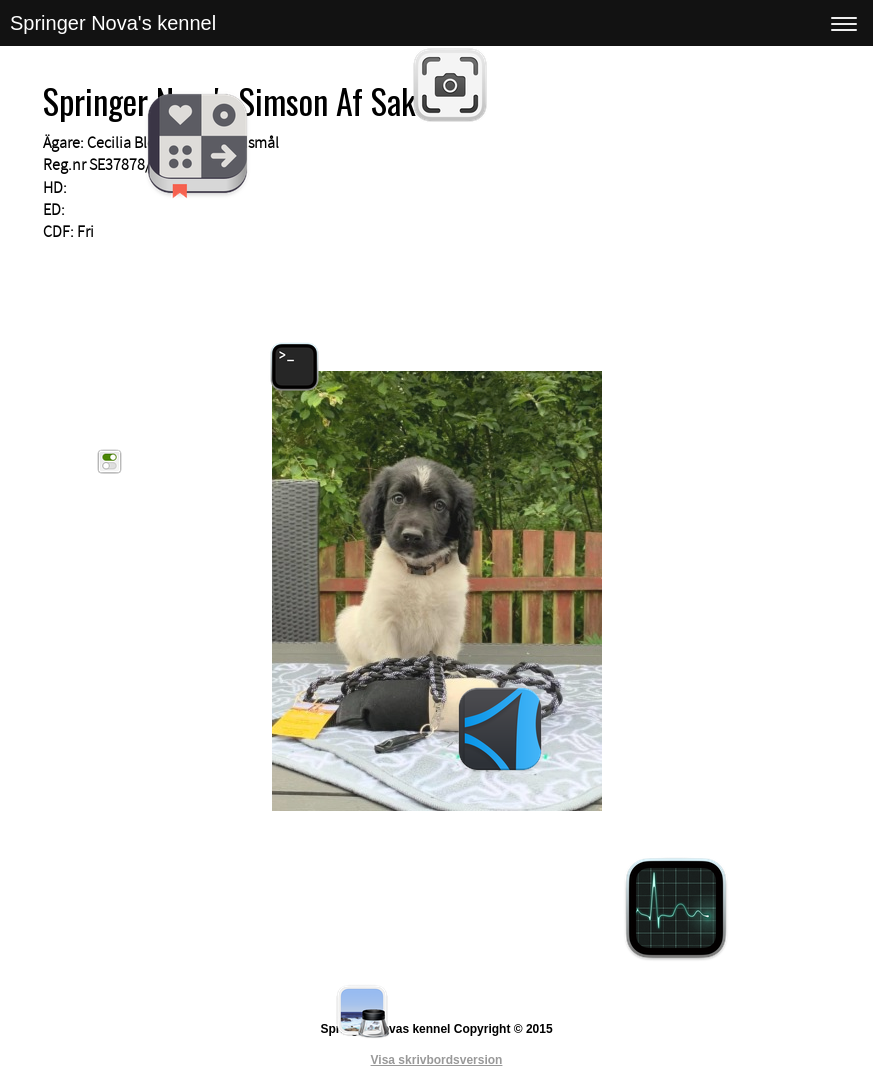 Image resolution: width=873 pixels, height=1087 pixels. I want to click on open desktop preferences or settings, so click(109, 461).